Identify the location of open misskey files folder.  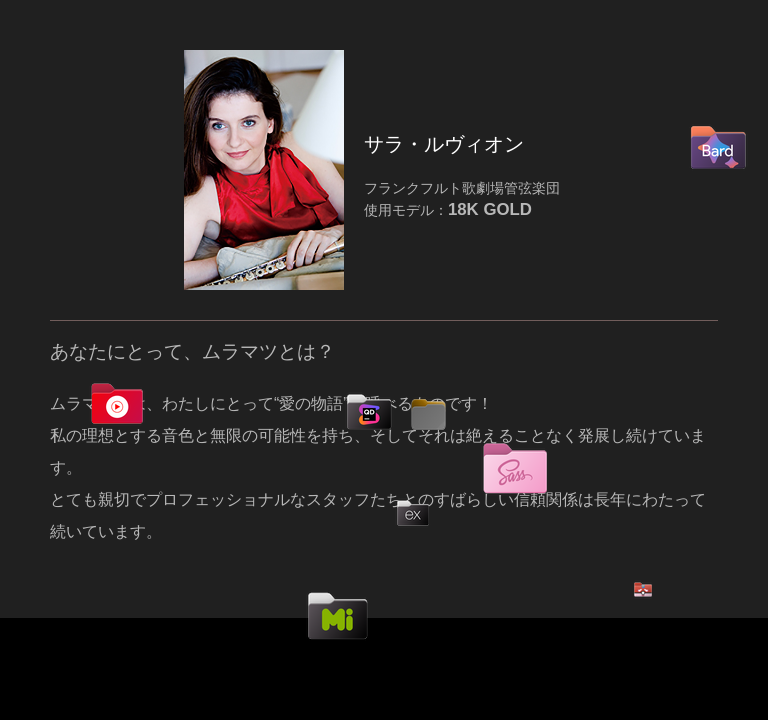
(337, 617).